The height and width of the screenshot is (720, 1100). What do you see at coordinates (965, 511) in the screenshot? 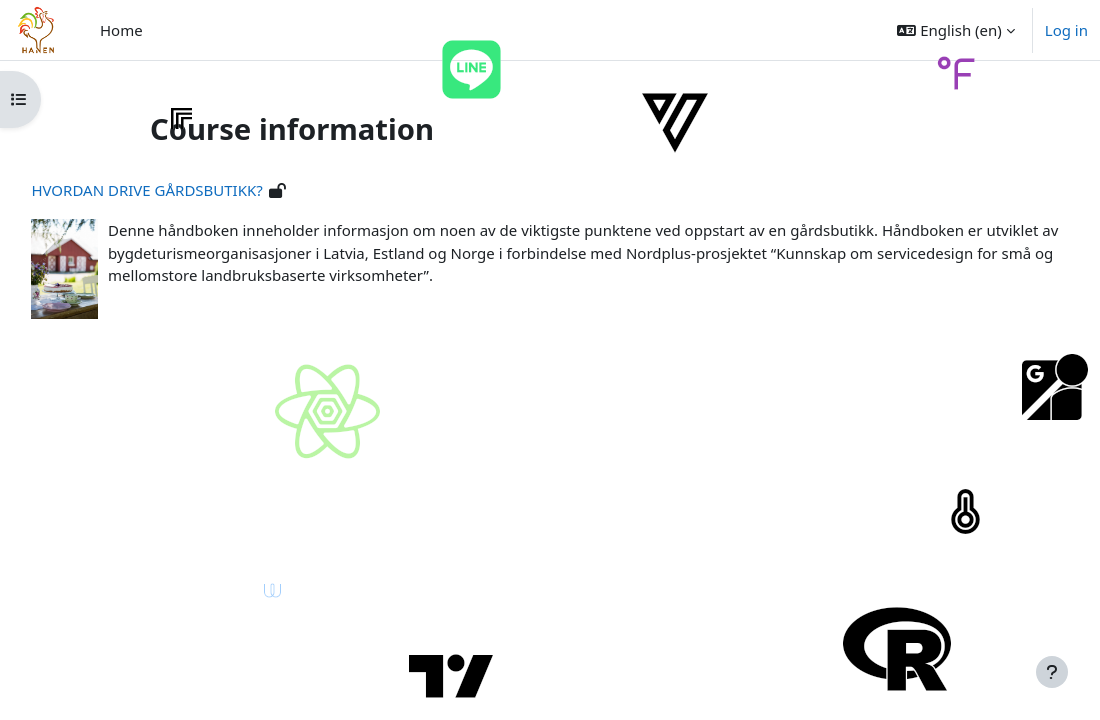
I see `indicates high temperature reading` at bounding box center [965, 511].